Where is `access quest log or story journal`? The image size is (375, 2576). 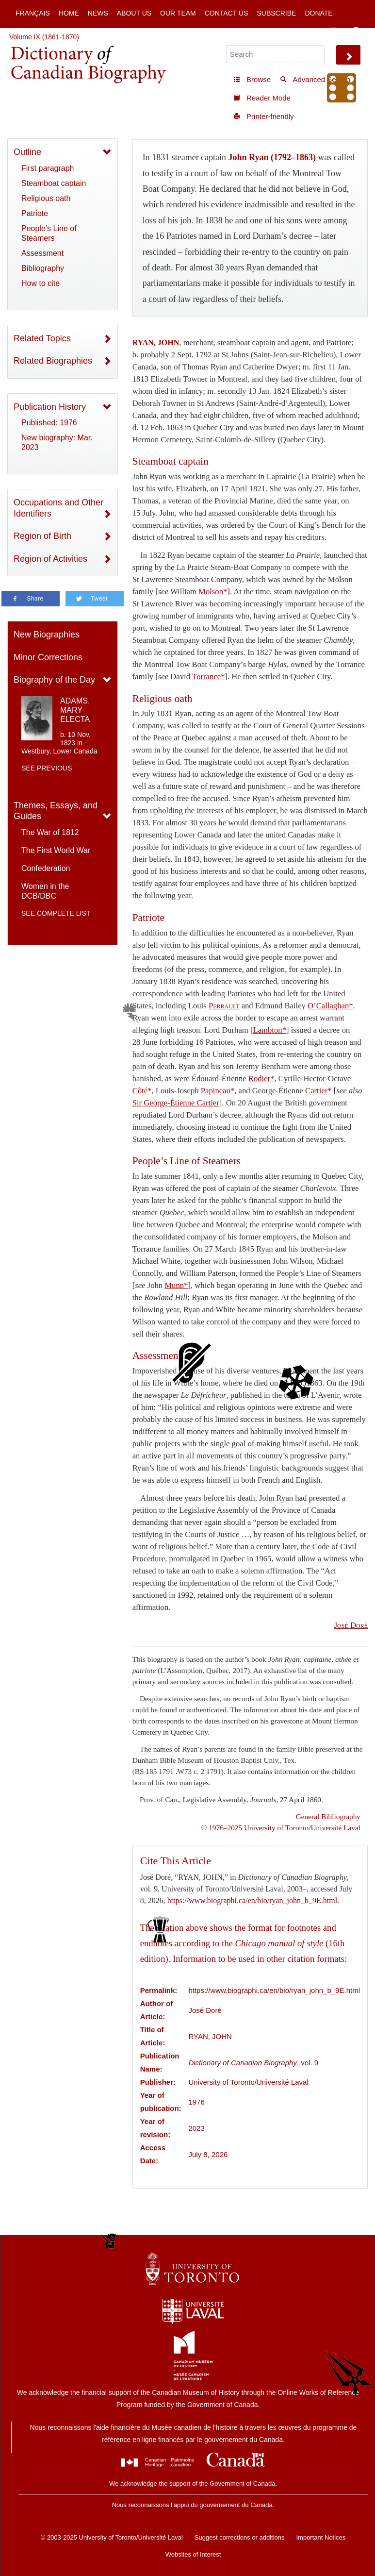
access quest log or story journal is located at coordinates (110, 2241).